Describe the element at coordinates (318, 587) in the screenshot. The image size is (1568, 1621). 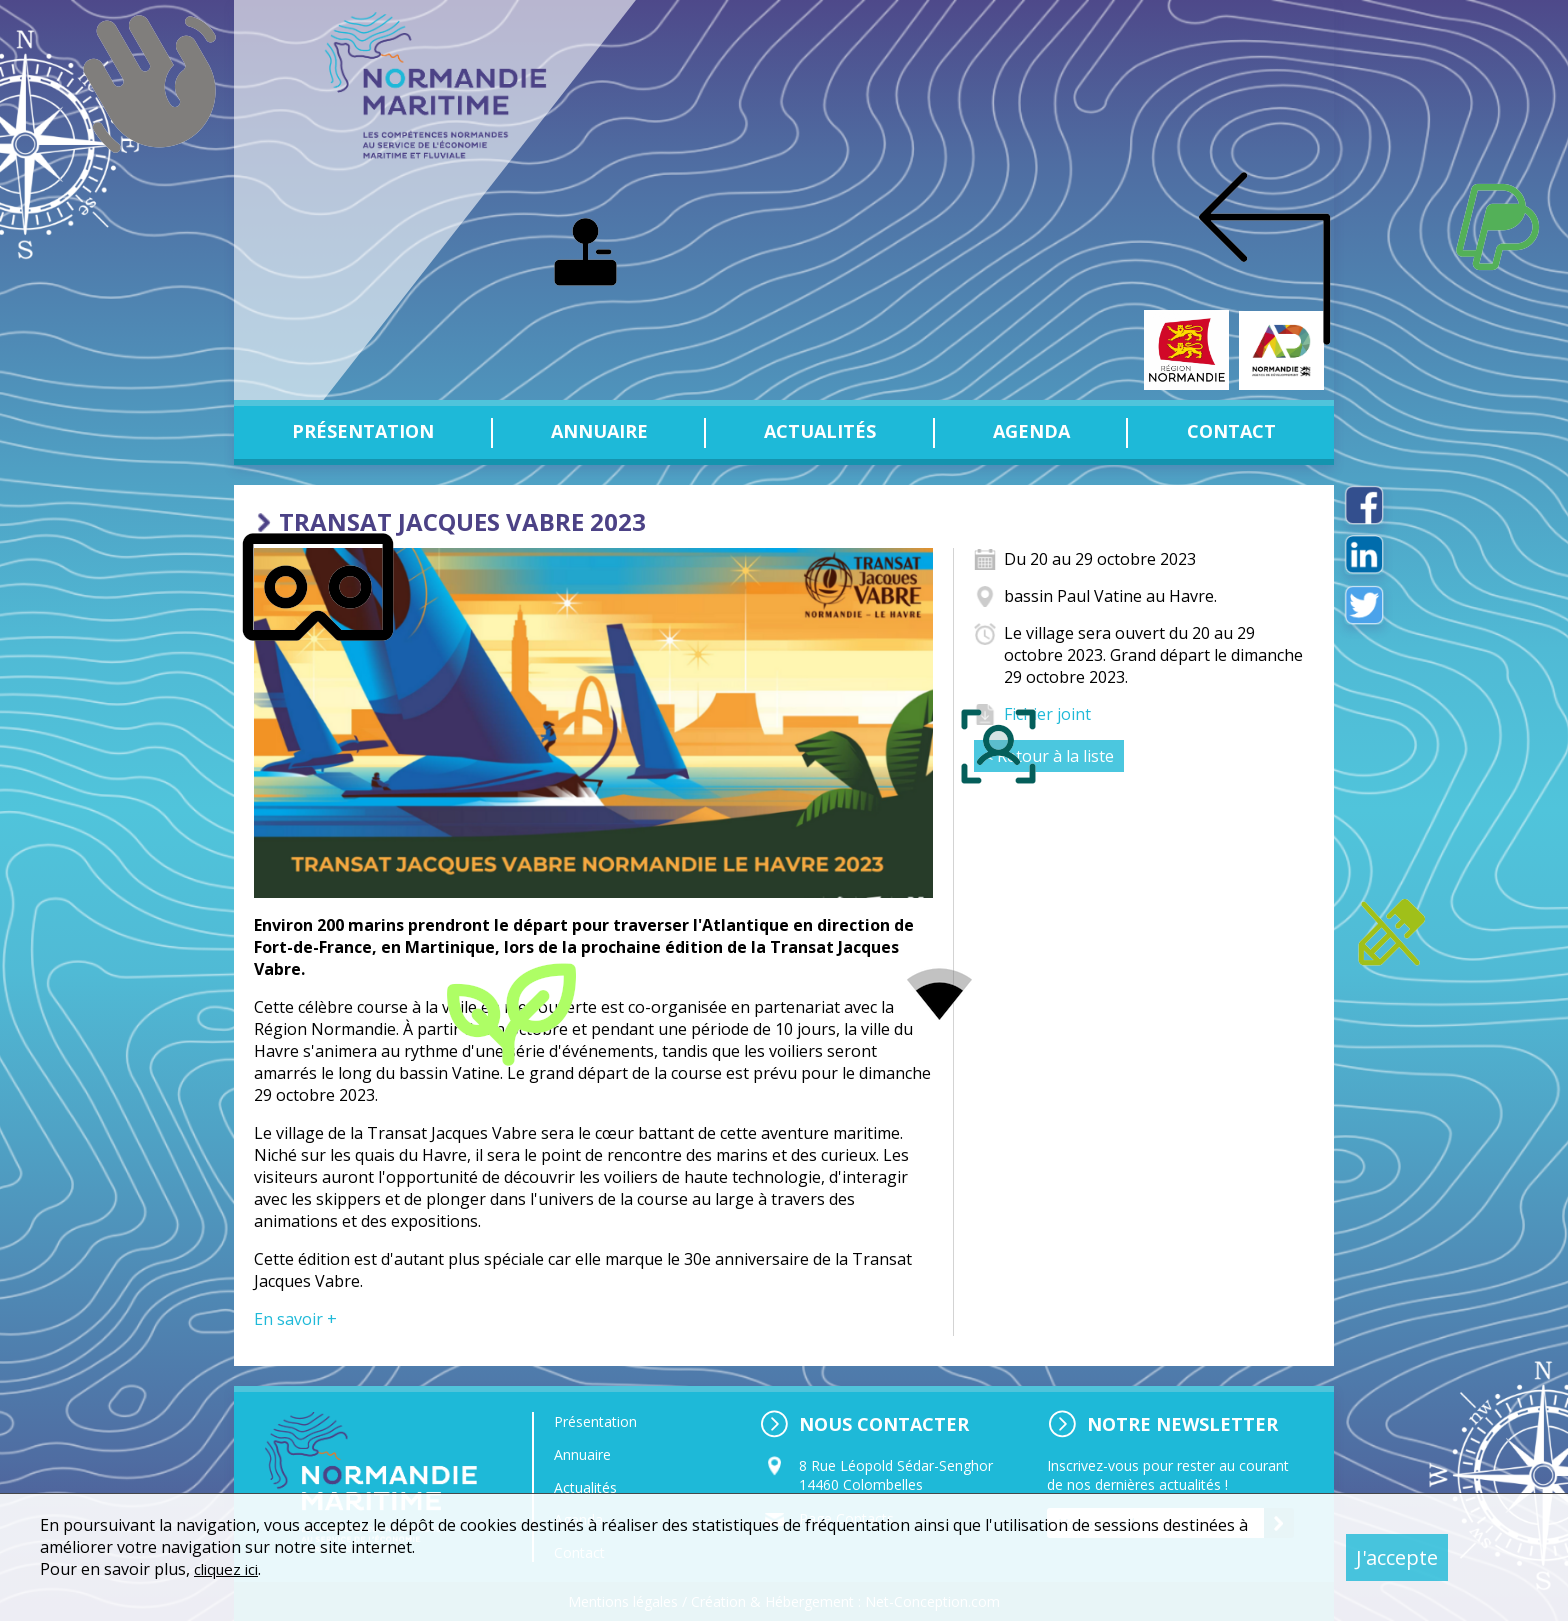
I see `launch virtual reality or VR mode` at that location.